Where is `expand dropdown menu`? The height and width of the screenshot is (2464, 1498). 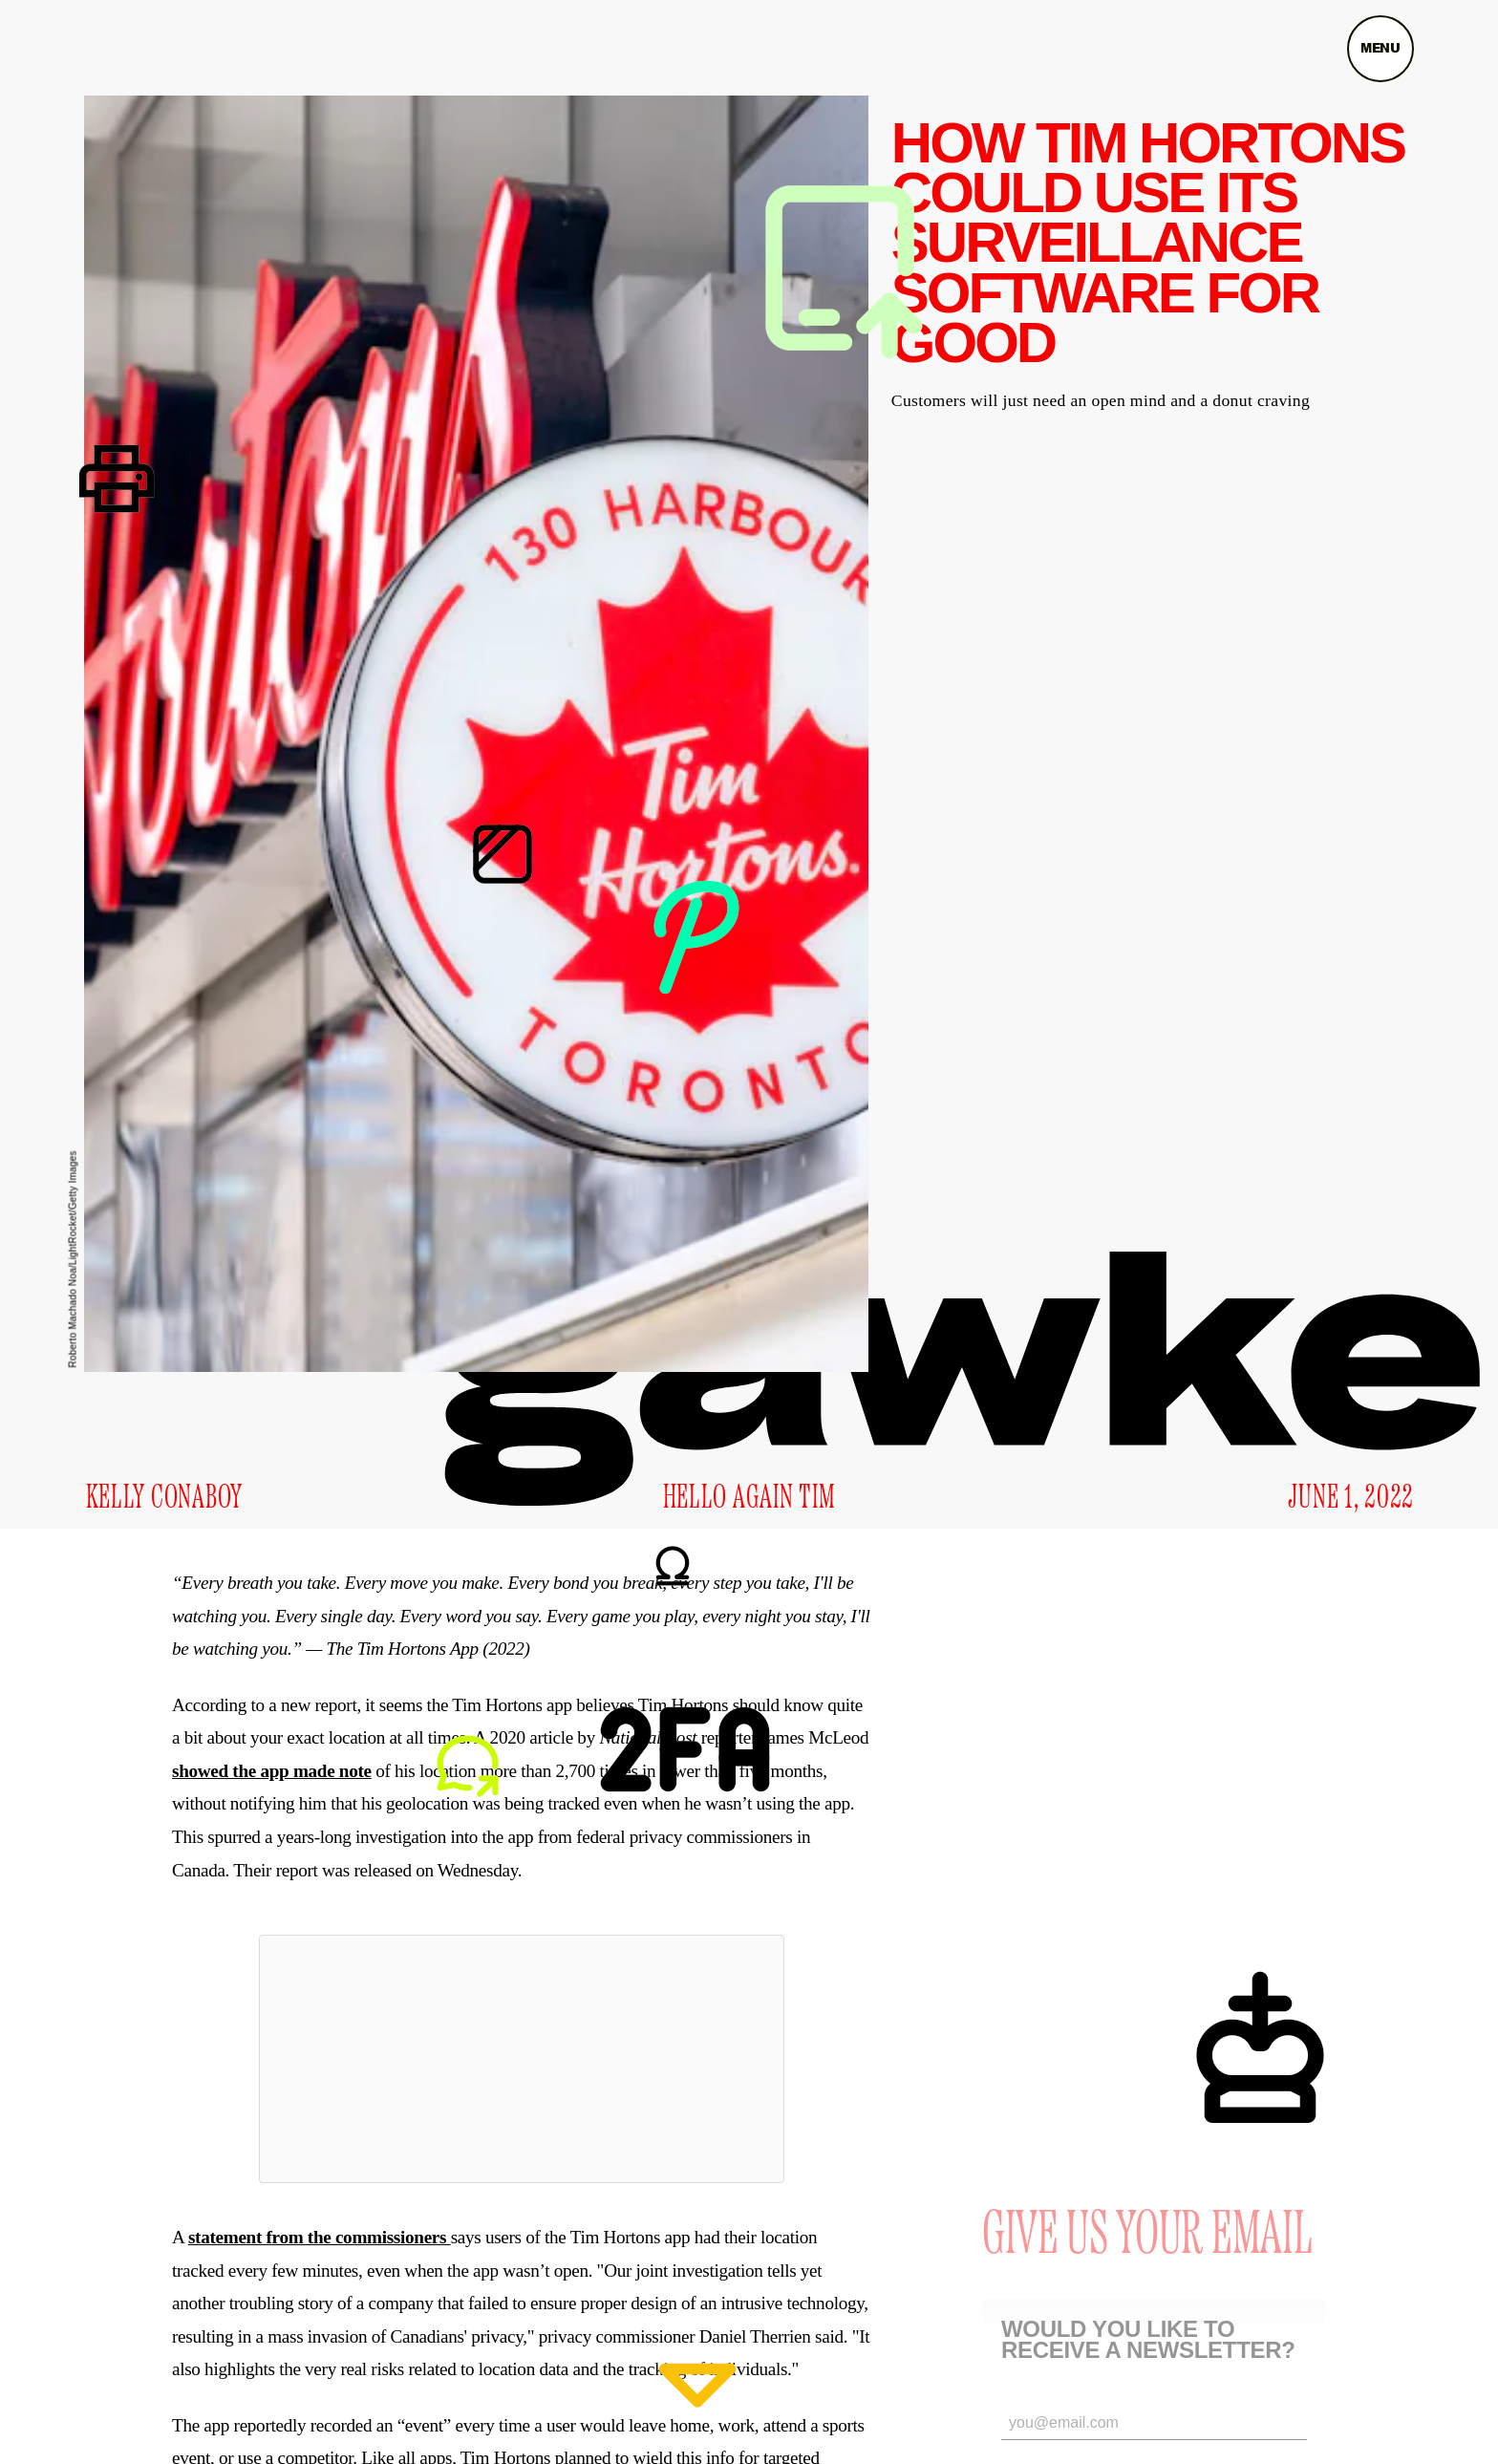 expand dropdown menu is located at coordinates (697, 2380).